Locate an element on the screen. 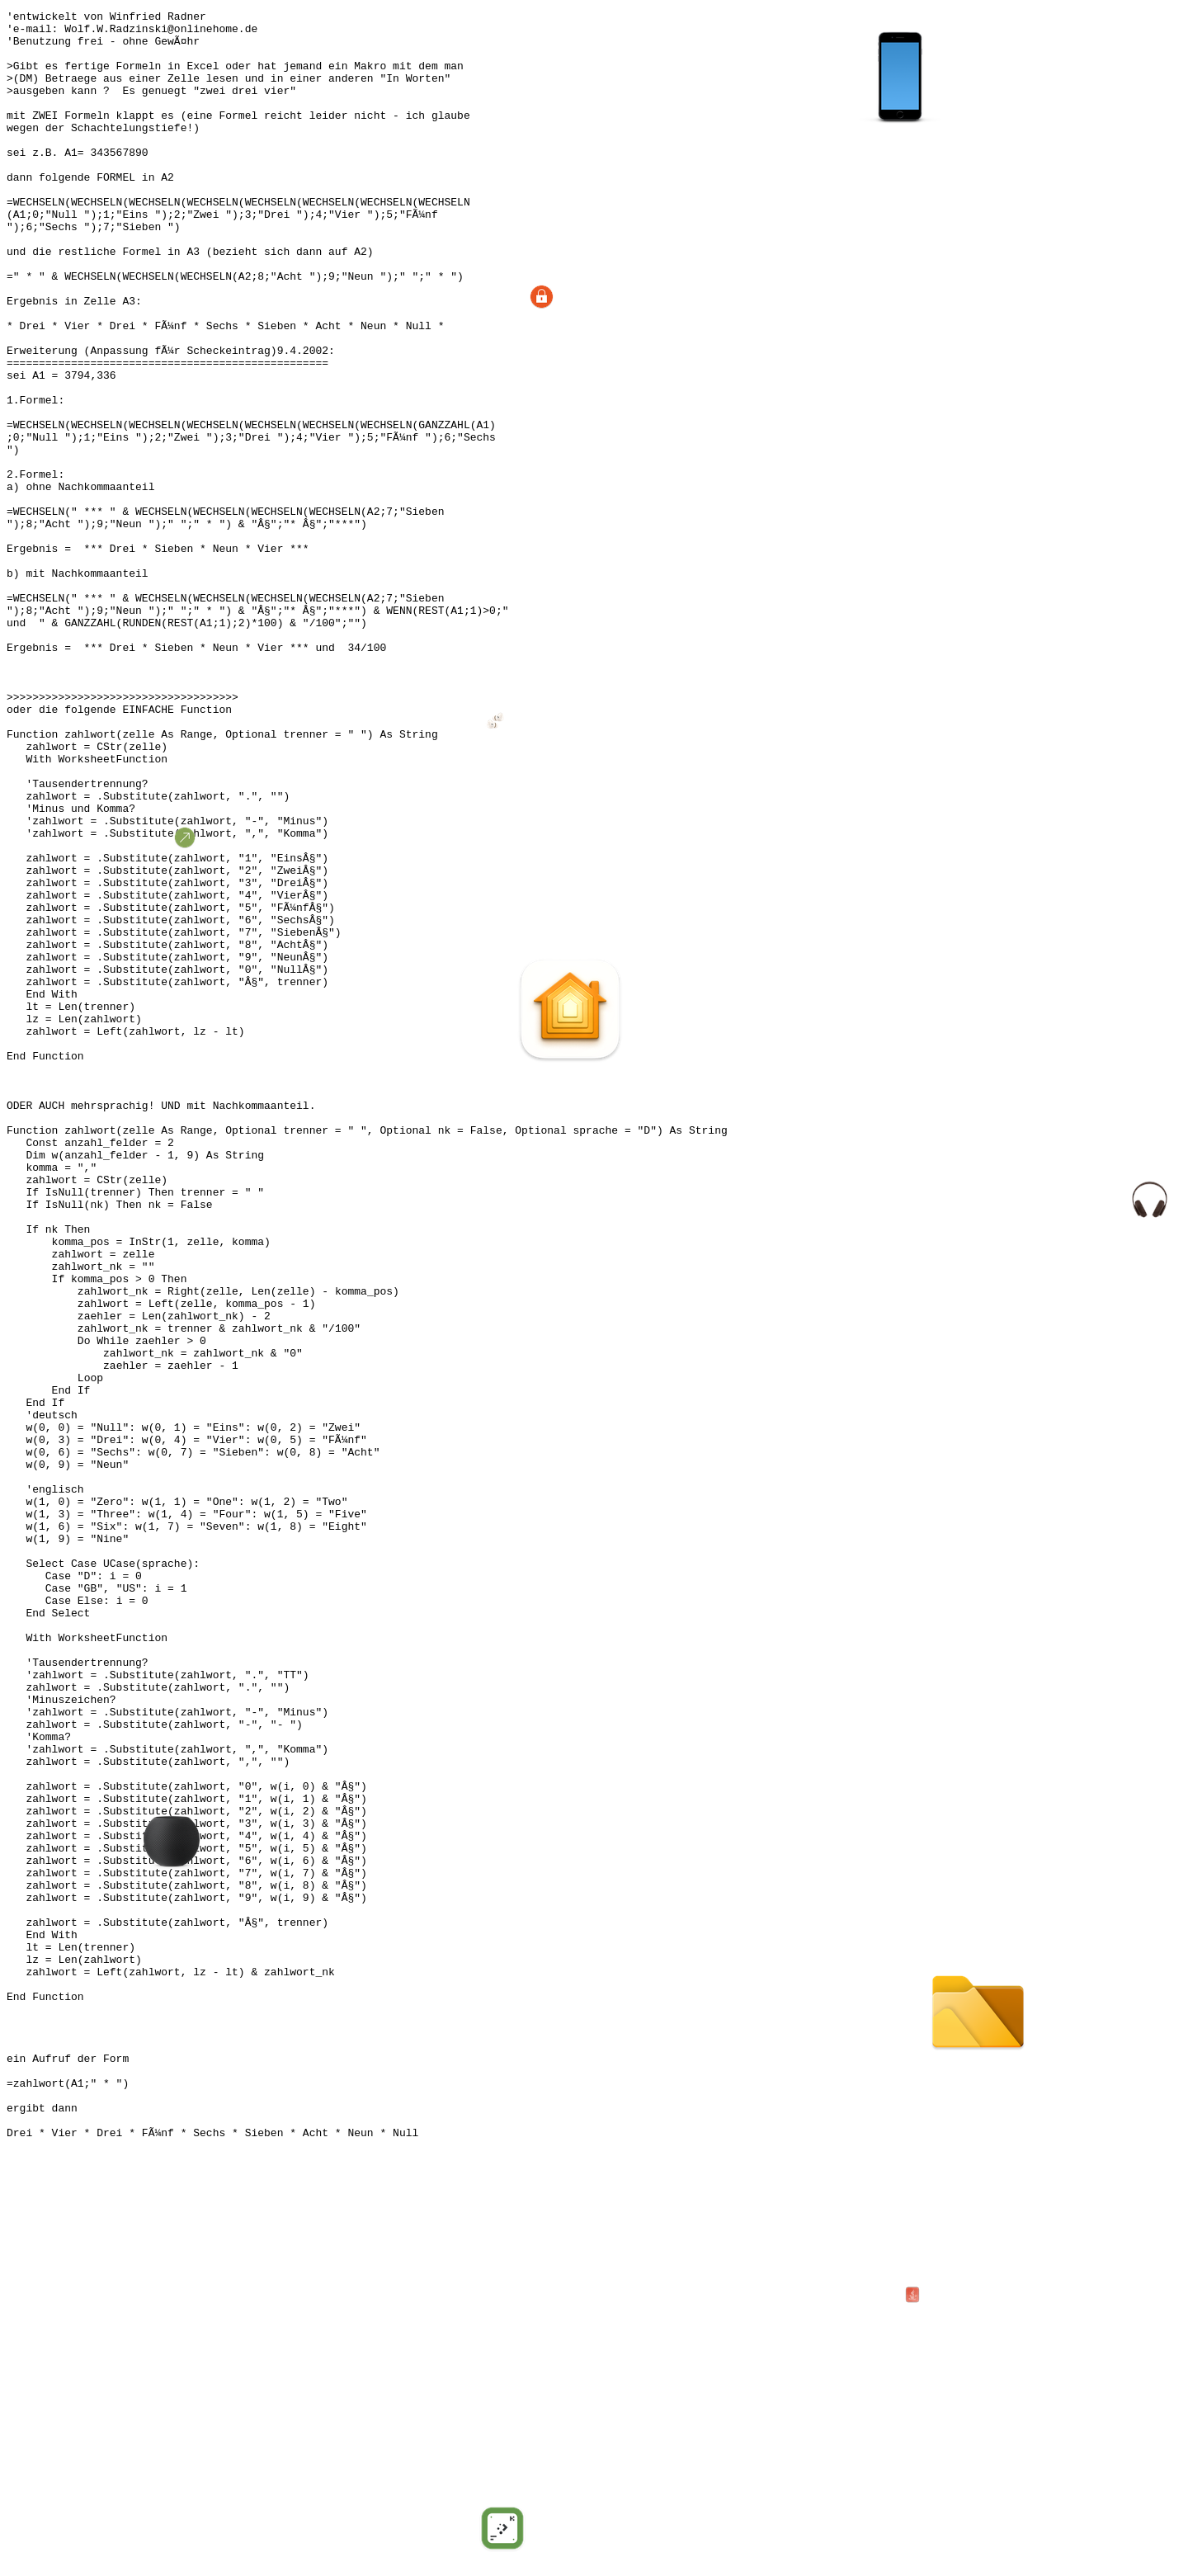 The image size is (1188, 2576). access HomePod mini settings is located at coordinates (172, 1847).